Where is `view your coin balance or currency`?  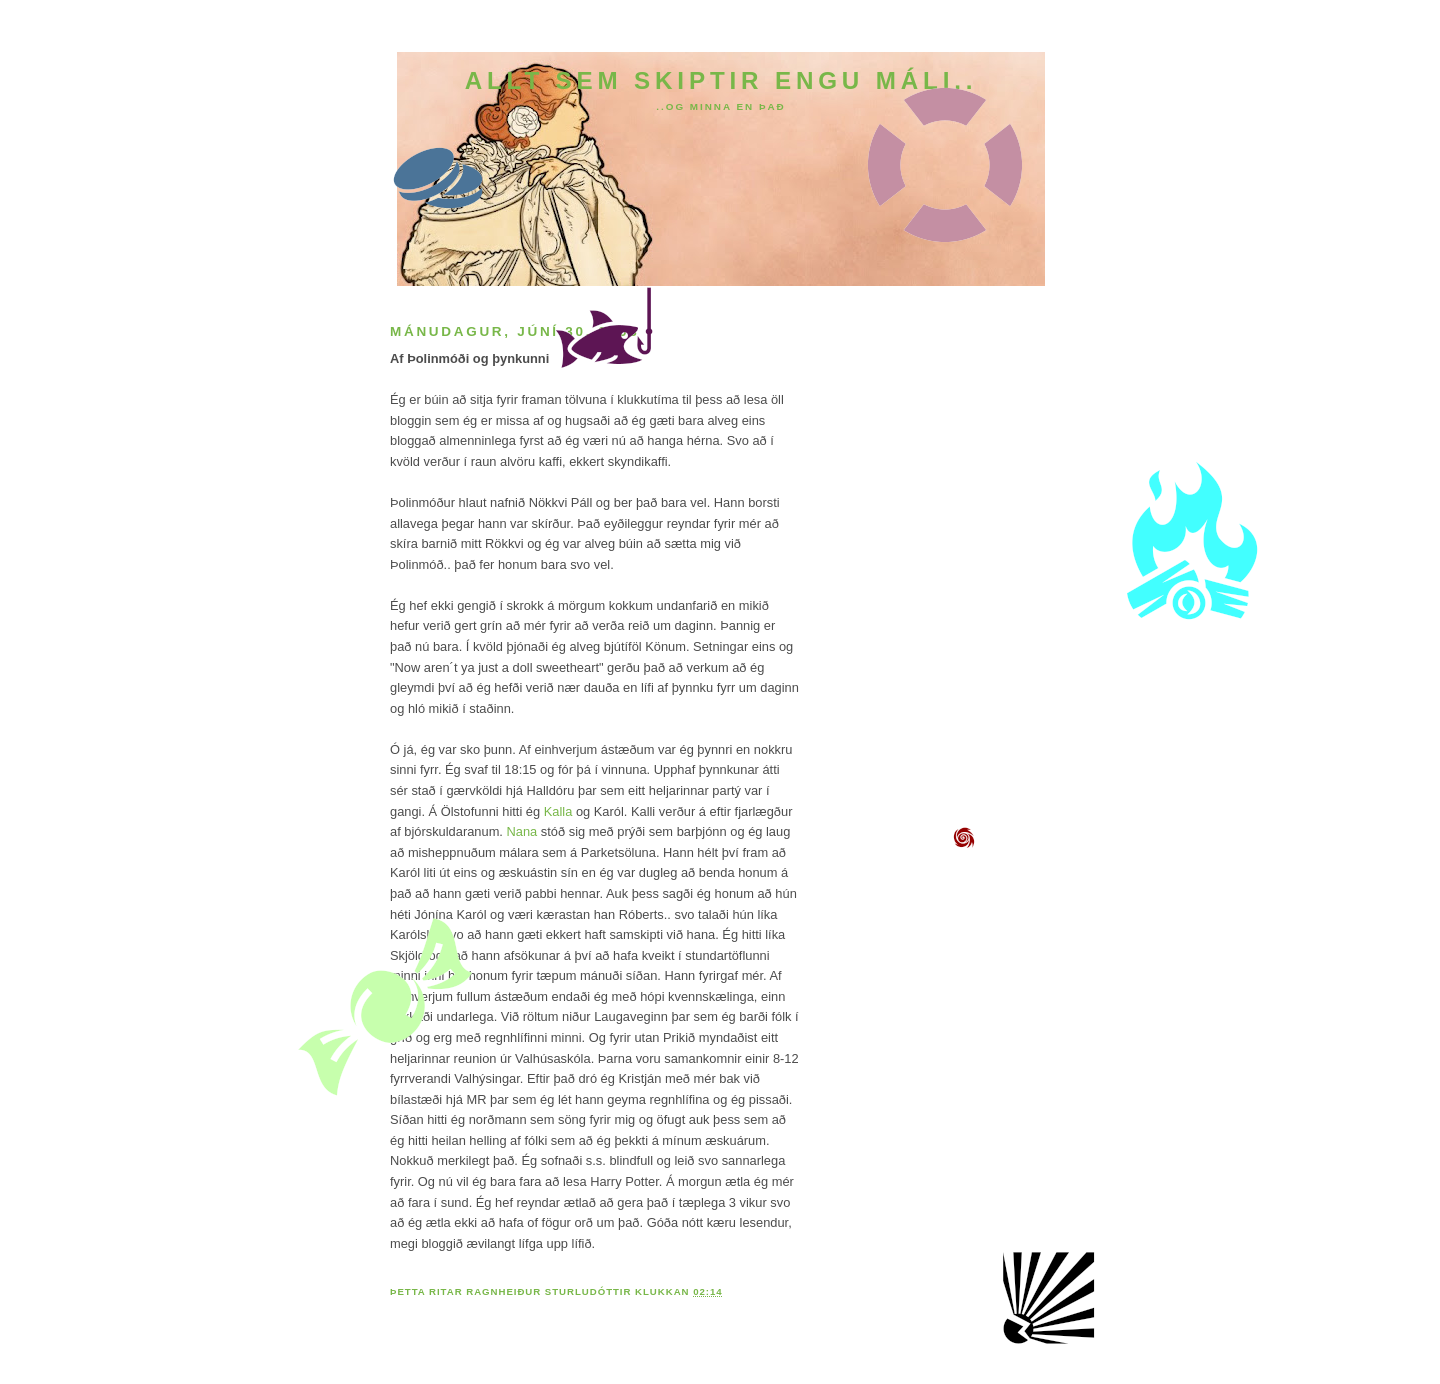 view your coin balance or currency is located at coordinates (438, 178).